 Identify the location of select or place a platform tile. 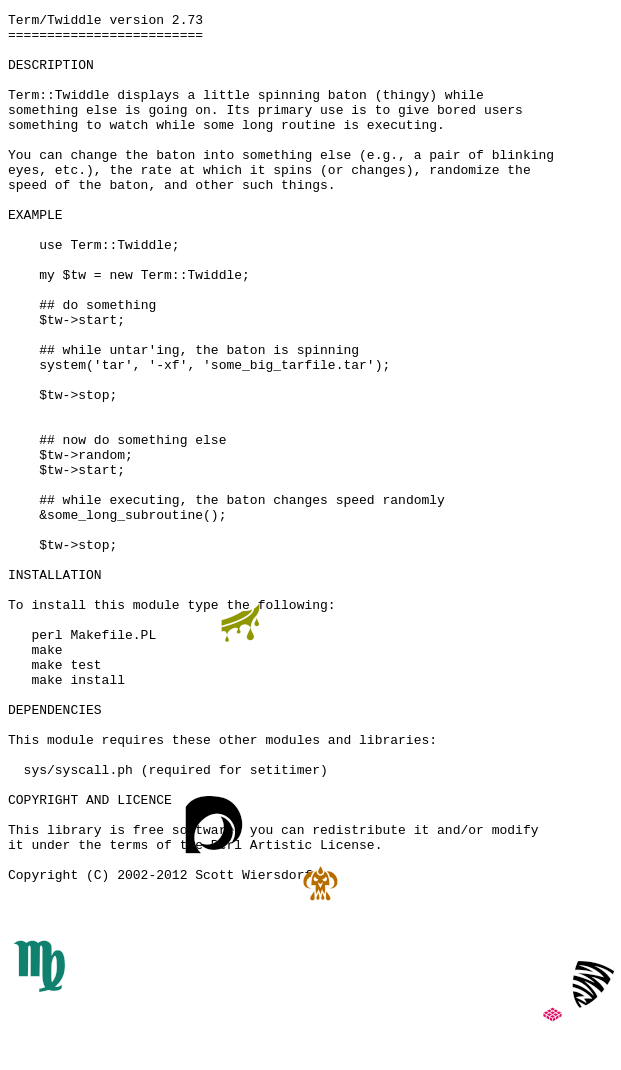
(552, 1014).